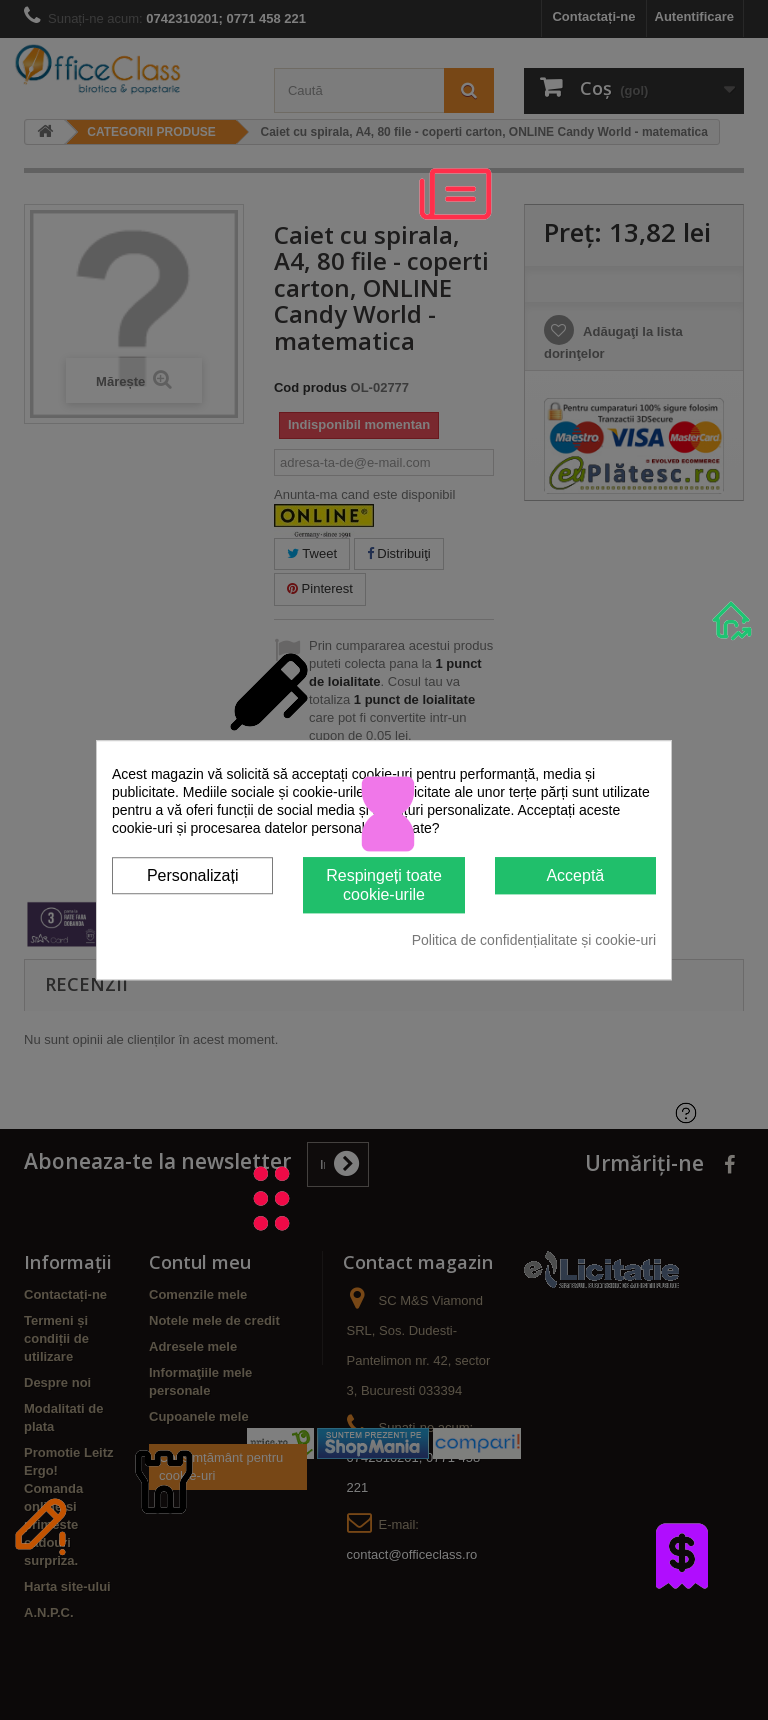 This screenshot has width=768, height=1720. What do you see at coordinates (682, 1556) in the screenshot?
I see `view payment receipt` at bounding box center [682, 1556].